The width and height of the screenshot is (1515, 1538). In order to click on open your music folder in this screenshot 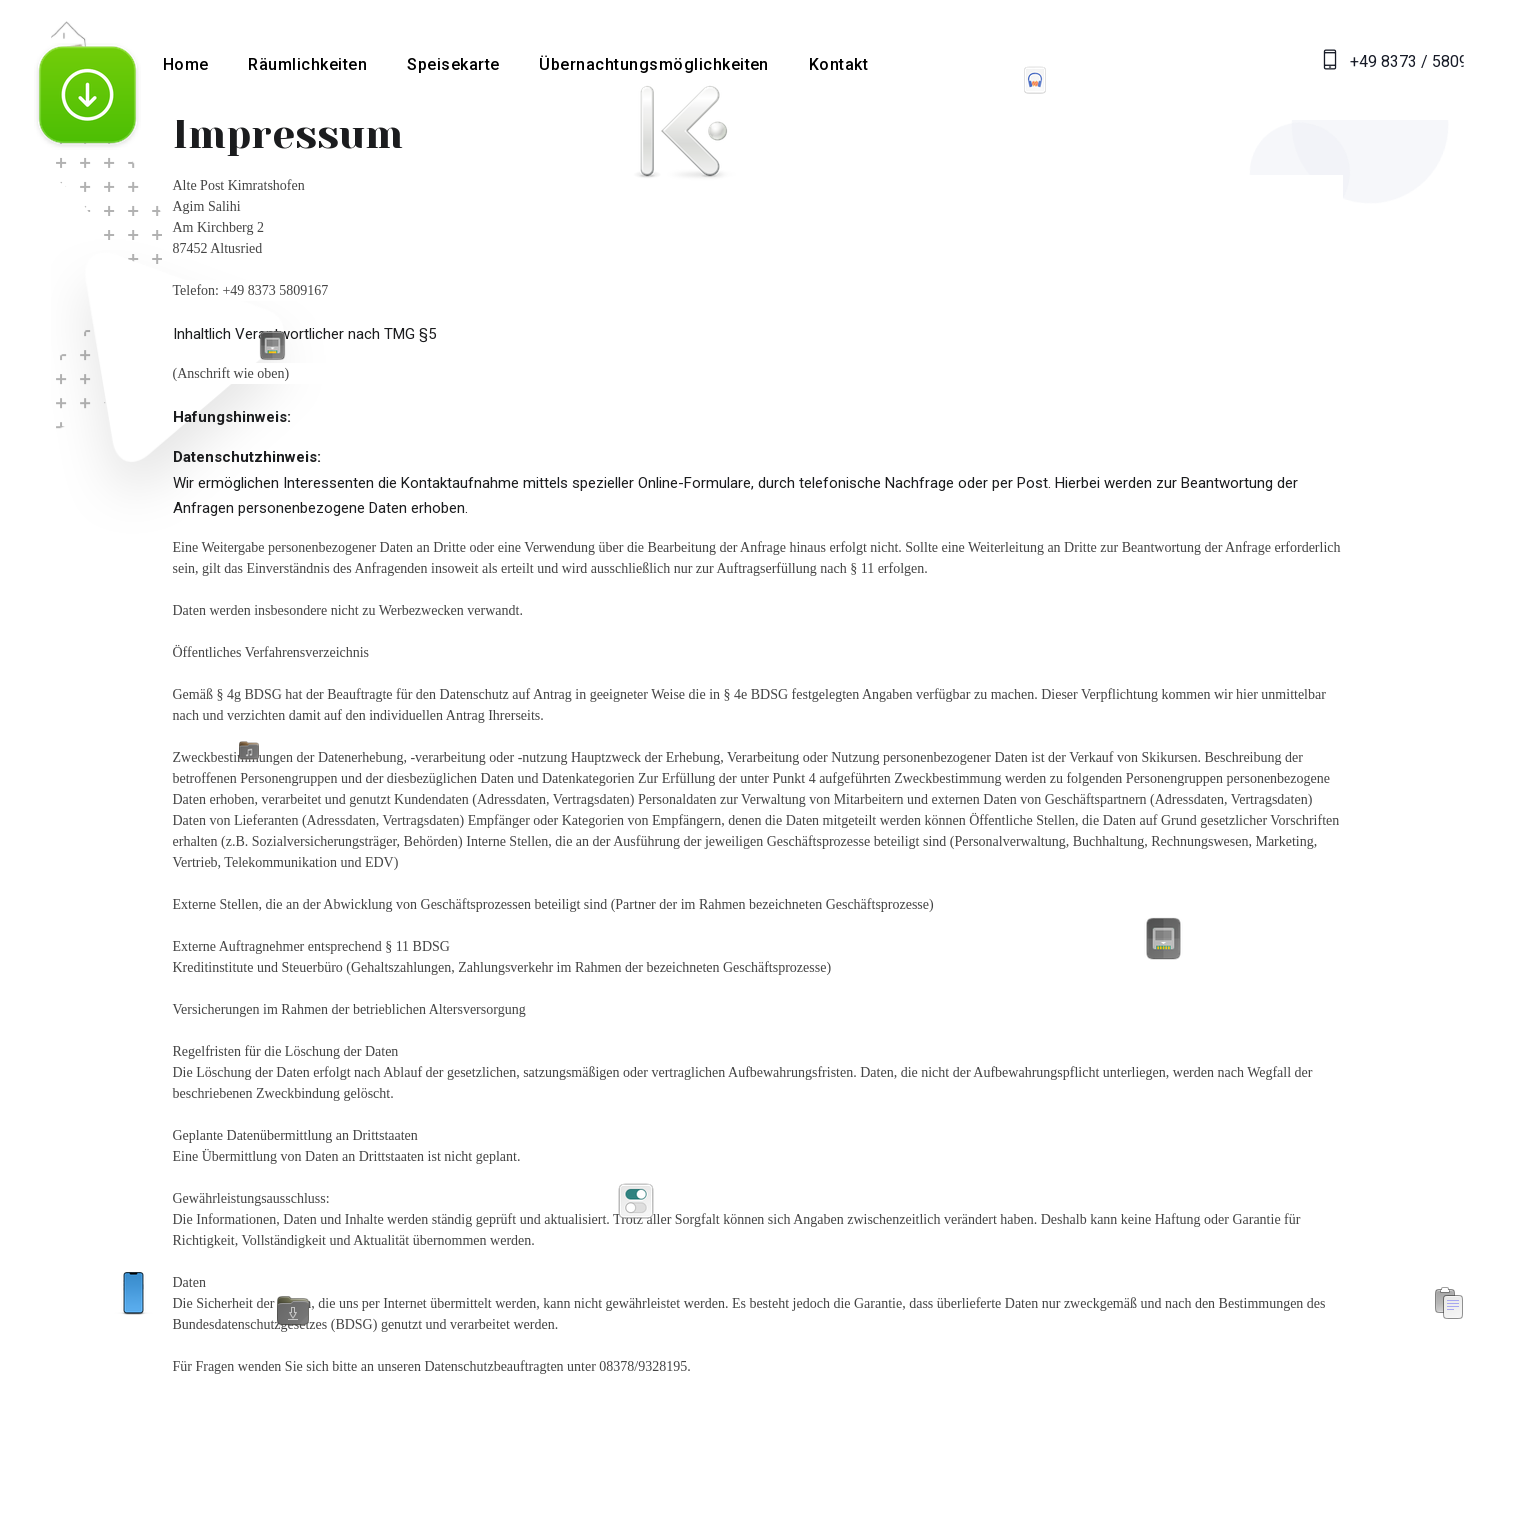, I will do `click(249, 750)`.